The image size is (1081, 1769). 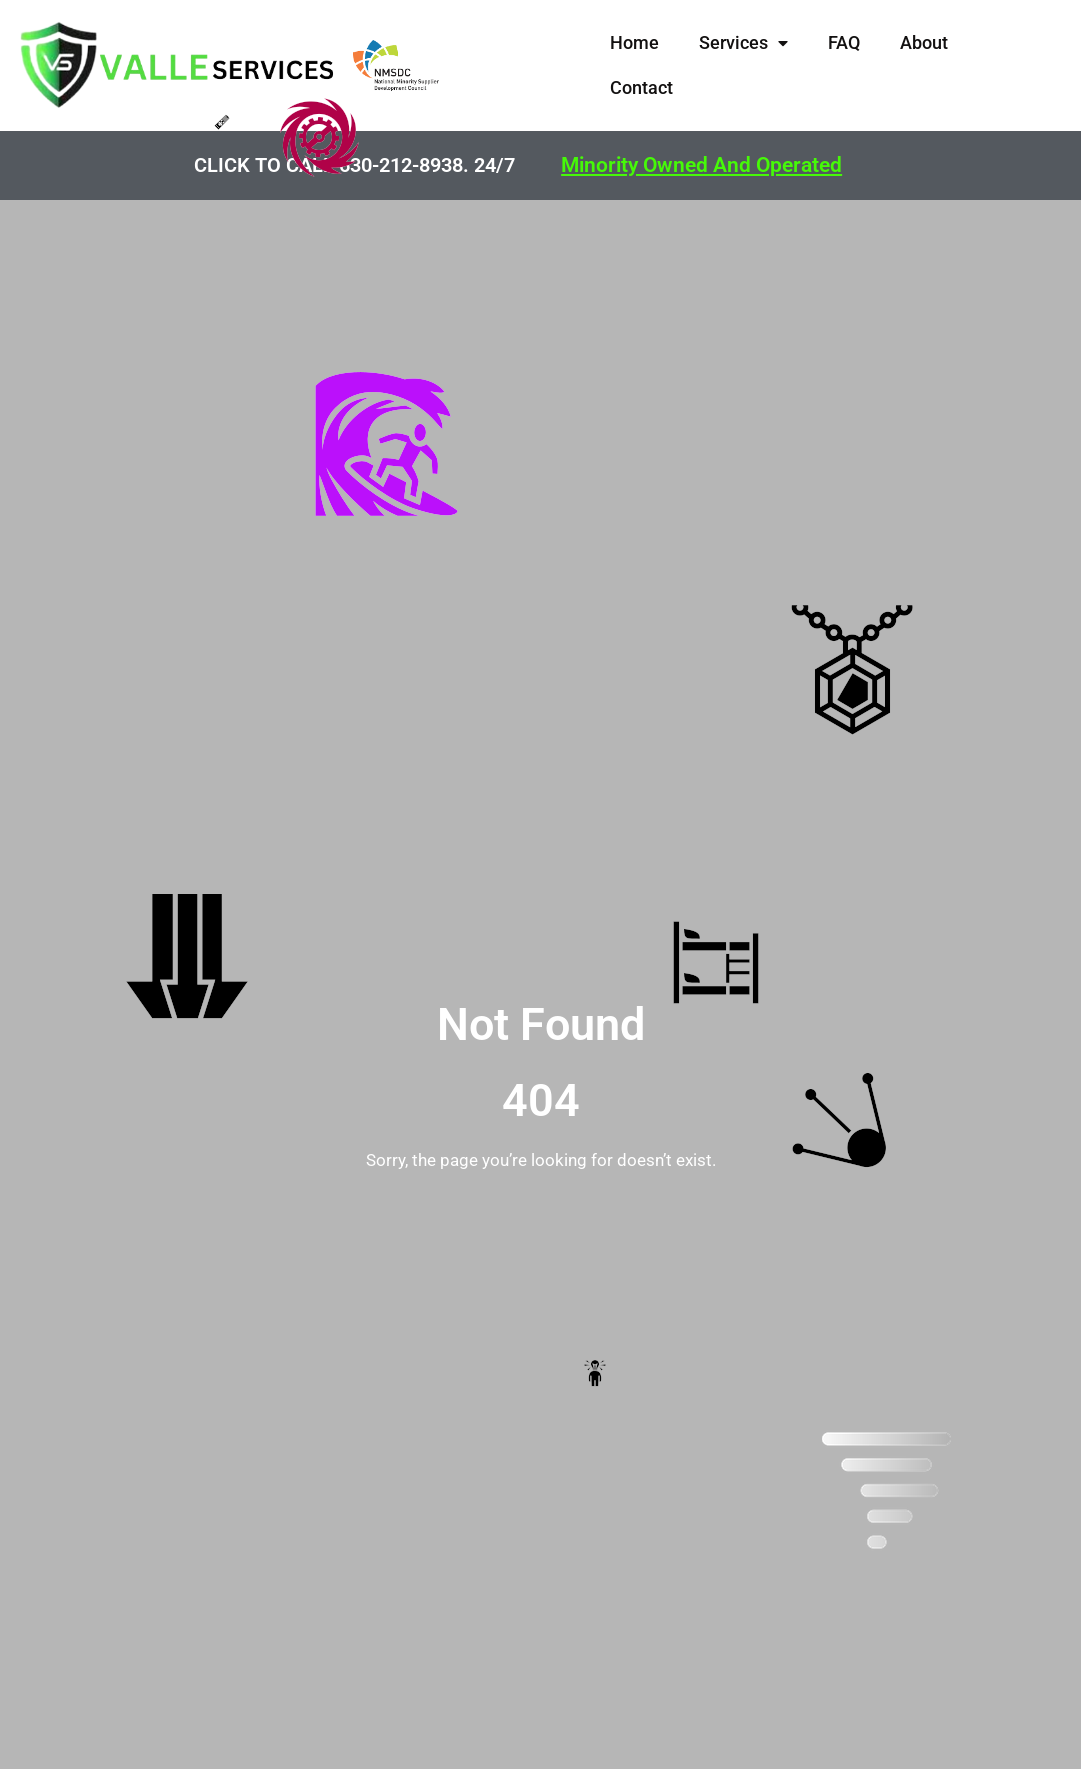 What do you see at coordinates (319, 137) in the screenshot?
I see `activate overdrive or boost mode` at bounding box center [319, 137].